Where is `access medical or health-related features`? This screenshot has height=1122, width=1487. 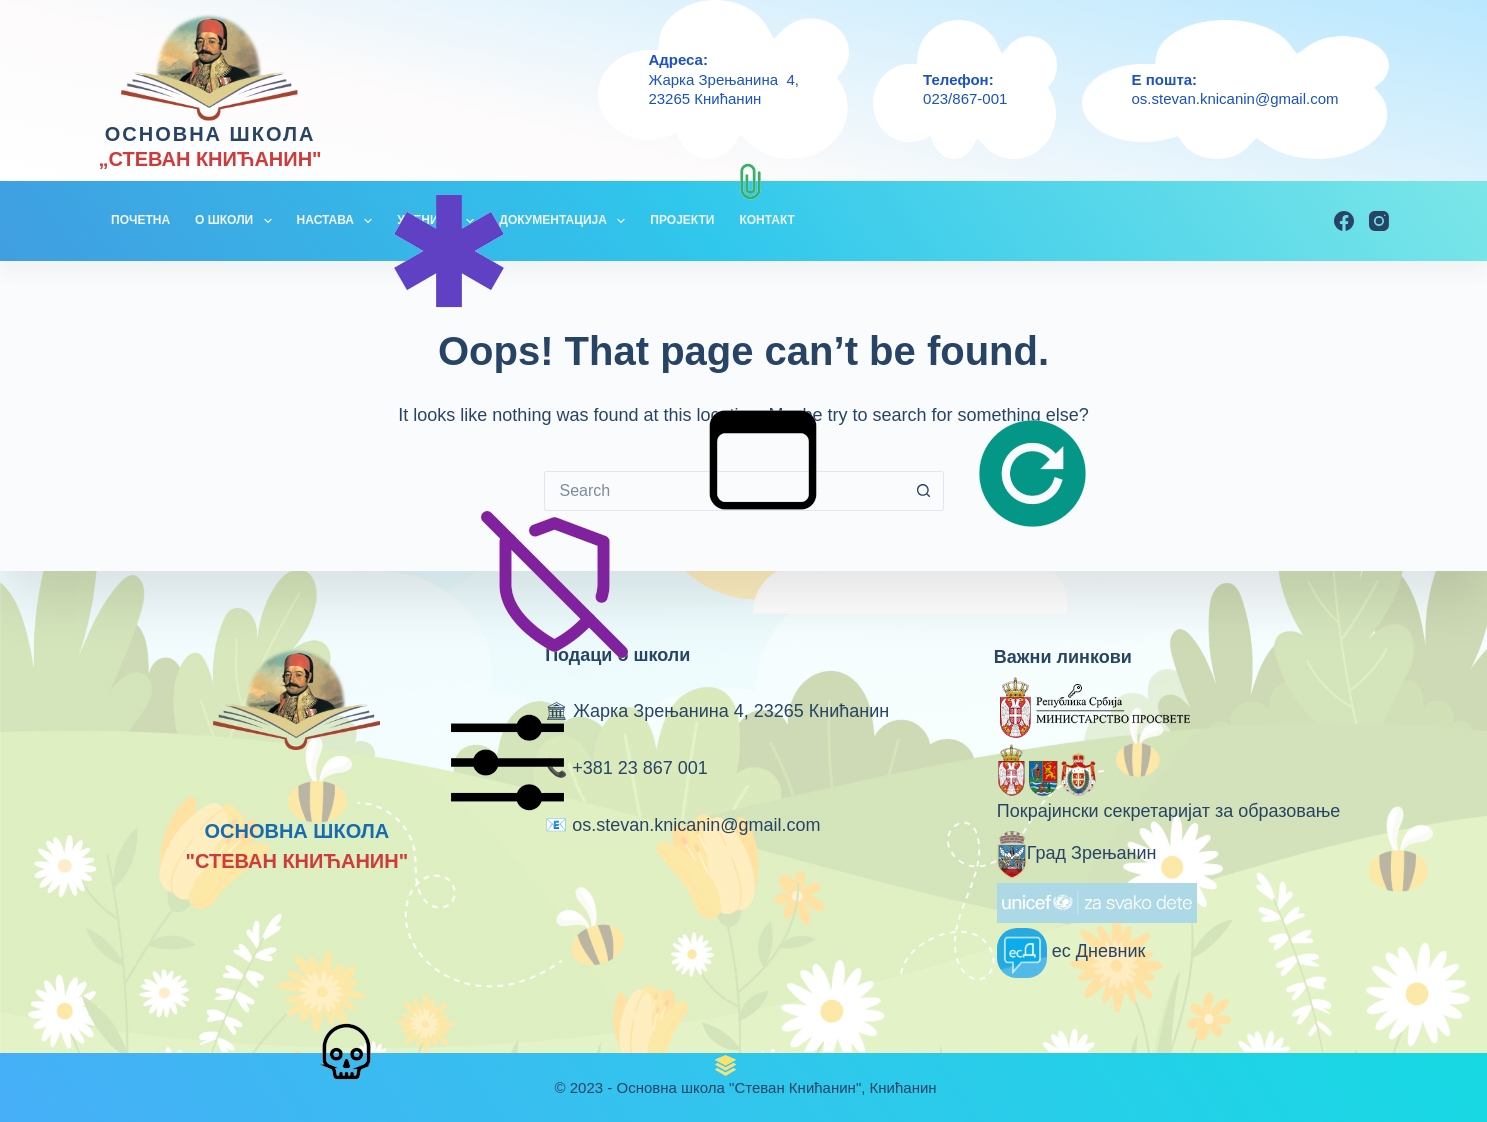
access medical or health-related features is located at coordinates (449, 251).